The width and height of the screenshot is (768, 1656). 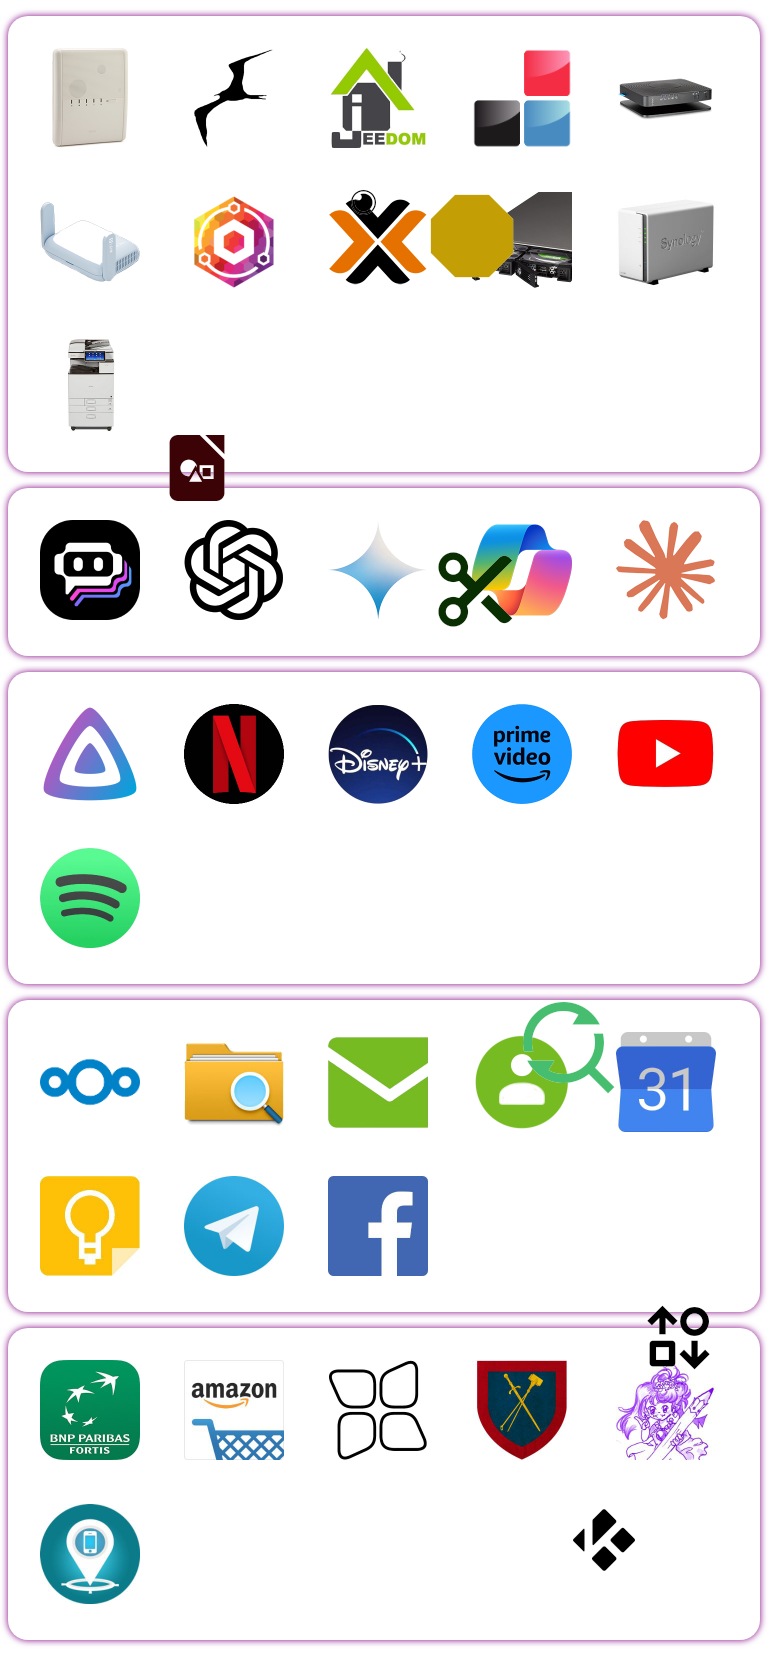 What do you see at coordinates (568, 1047) in the screenshot?
I see `find and replace text in a document` at bounding box center [568, 1047].